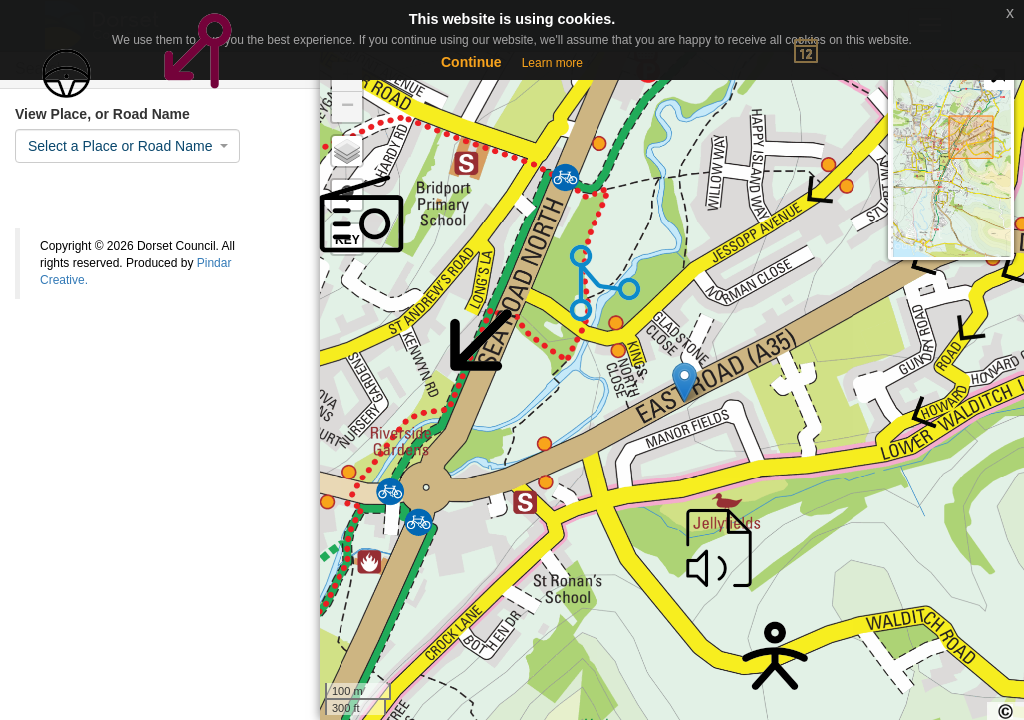 The image size is (1024, 720). I want to click on navigate to the bottom-left section, so click(481, 340).